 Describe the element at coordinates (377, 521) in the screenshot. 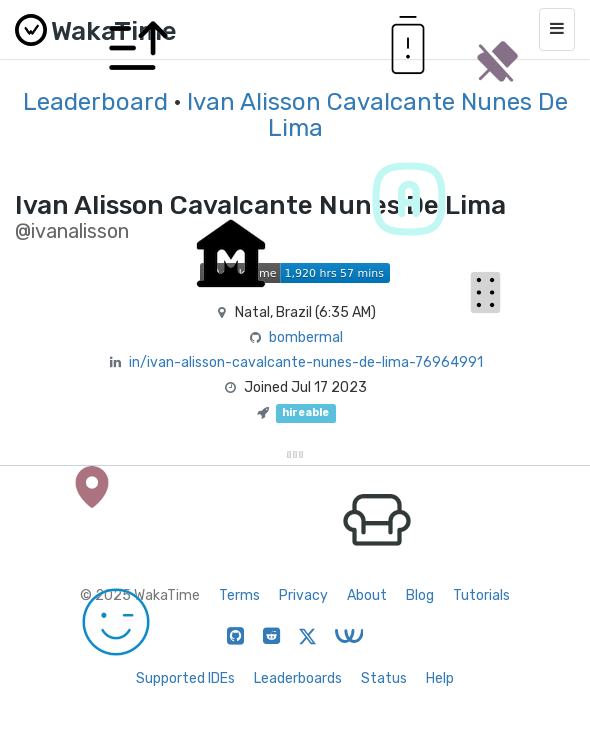

I see `browse furniture or home decor` at that location.